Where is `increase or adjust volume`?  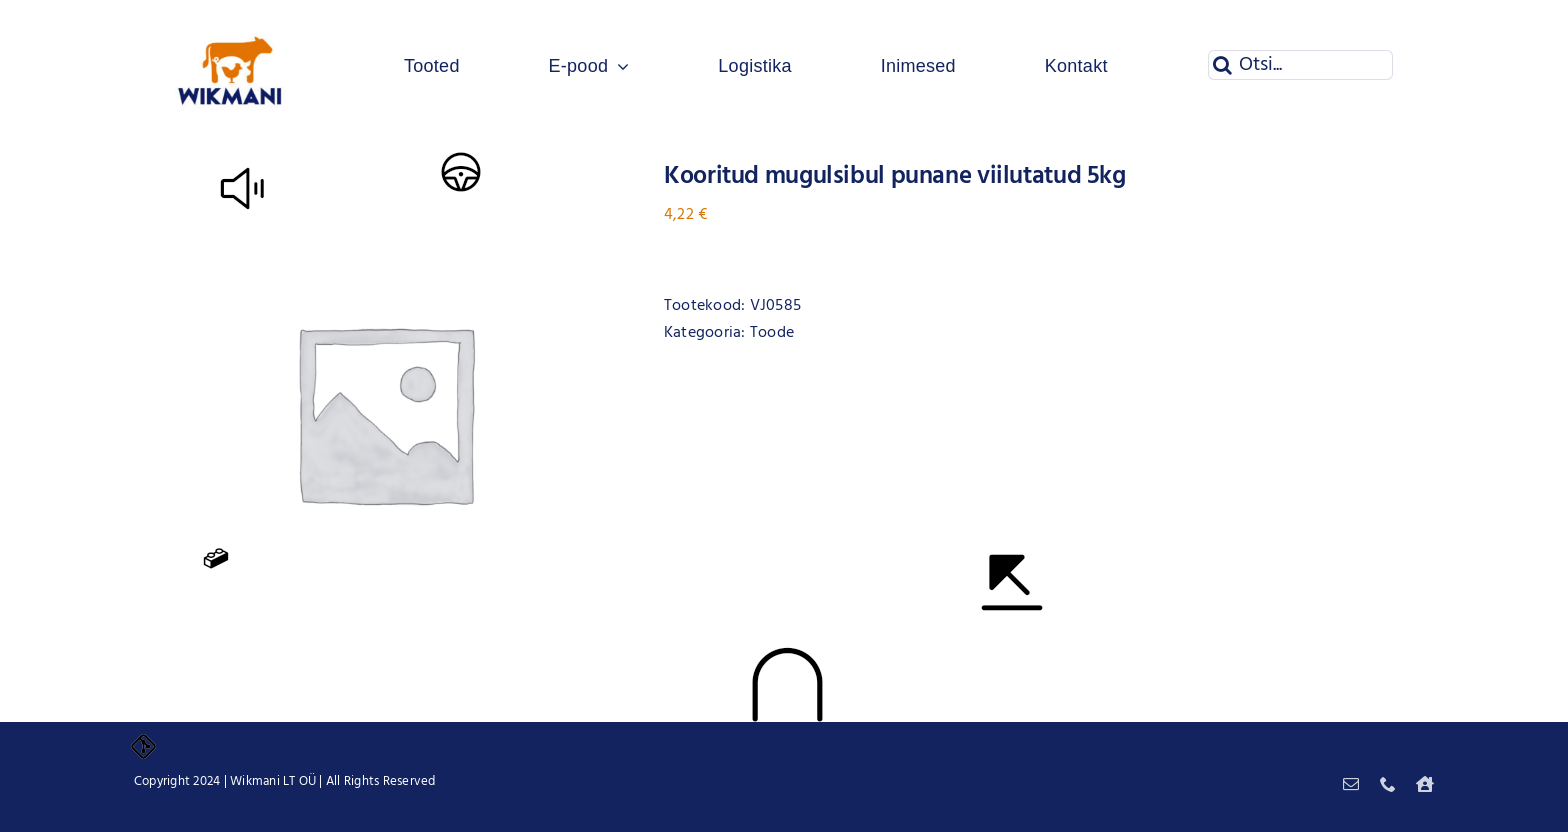
increase or adjust volume is located at coordinates (241, 188).